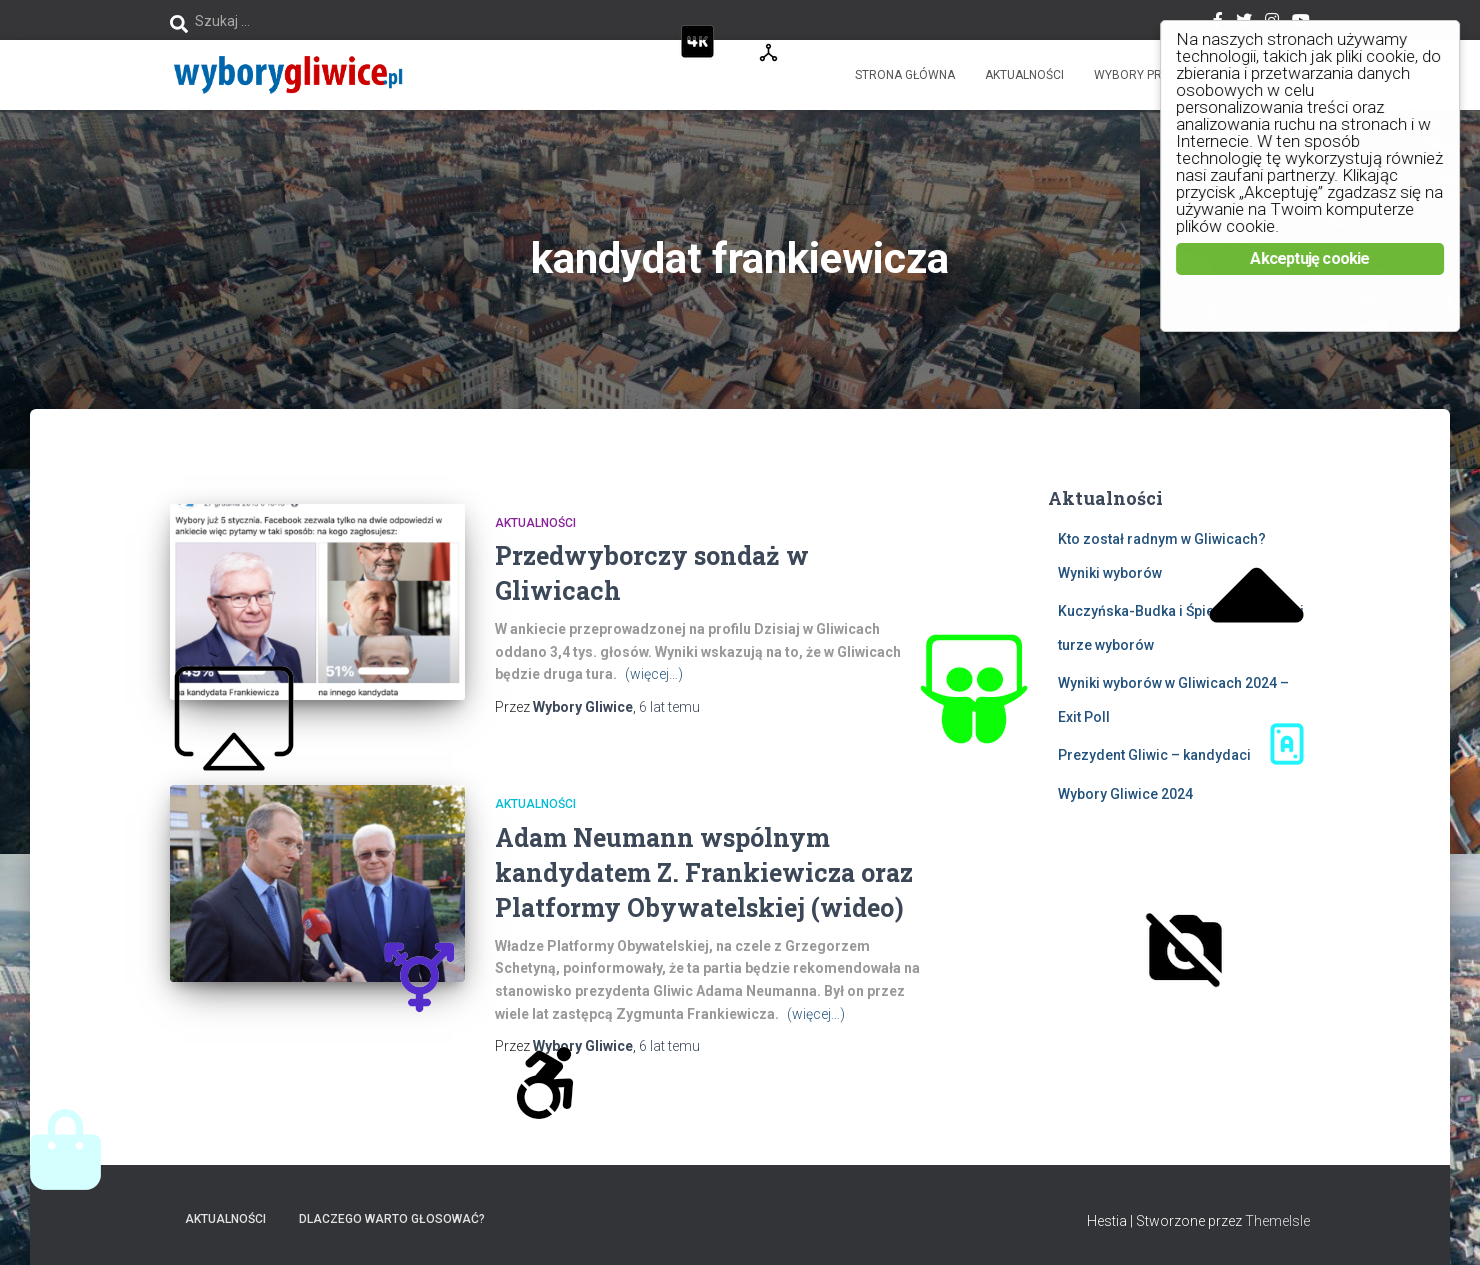  Describe the element at coordinates (234, 716) in the screenshot. I see `stream content to an external display` at that location.